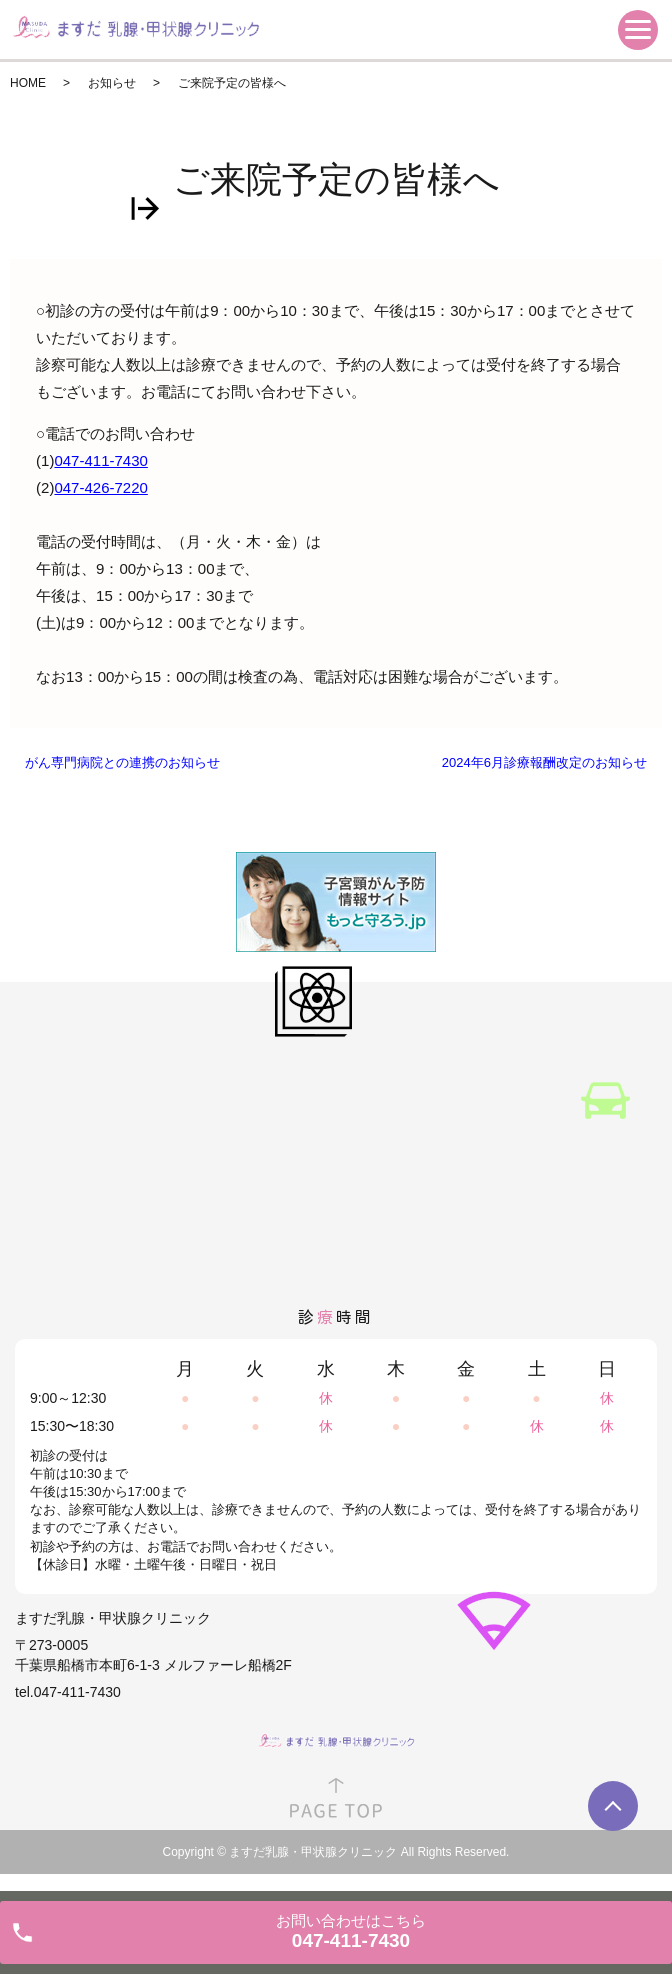  Describe the element at coordinates (313, 1001) in the screenshot. I see `create react app logo` at that location.